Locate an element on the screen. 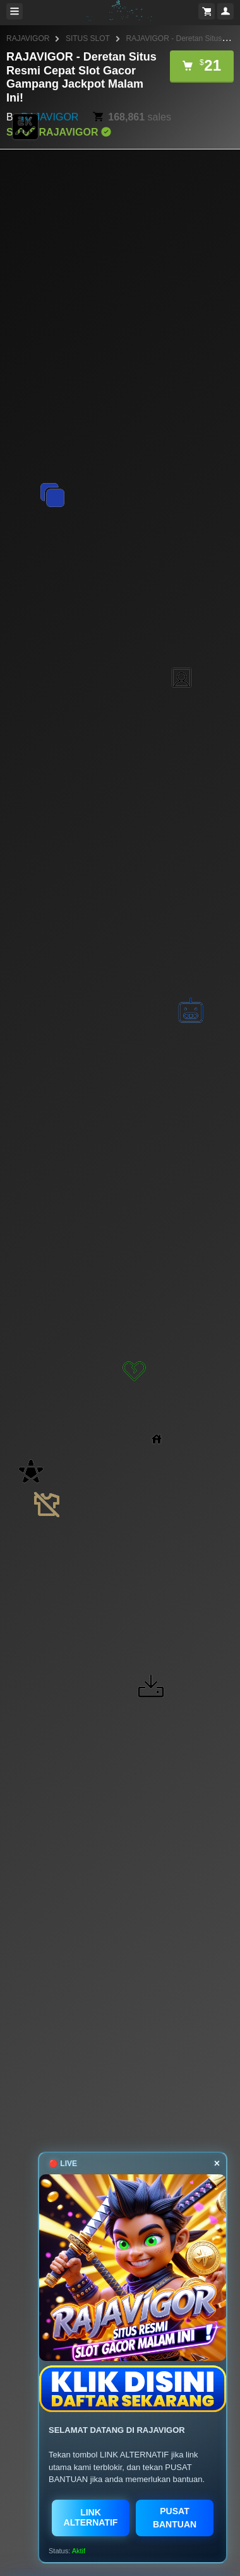 This screenshot has width=240, height=2576. view user profile is located at coordinates (181, 677).